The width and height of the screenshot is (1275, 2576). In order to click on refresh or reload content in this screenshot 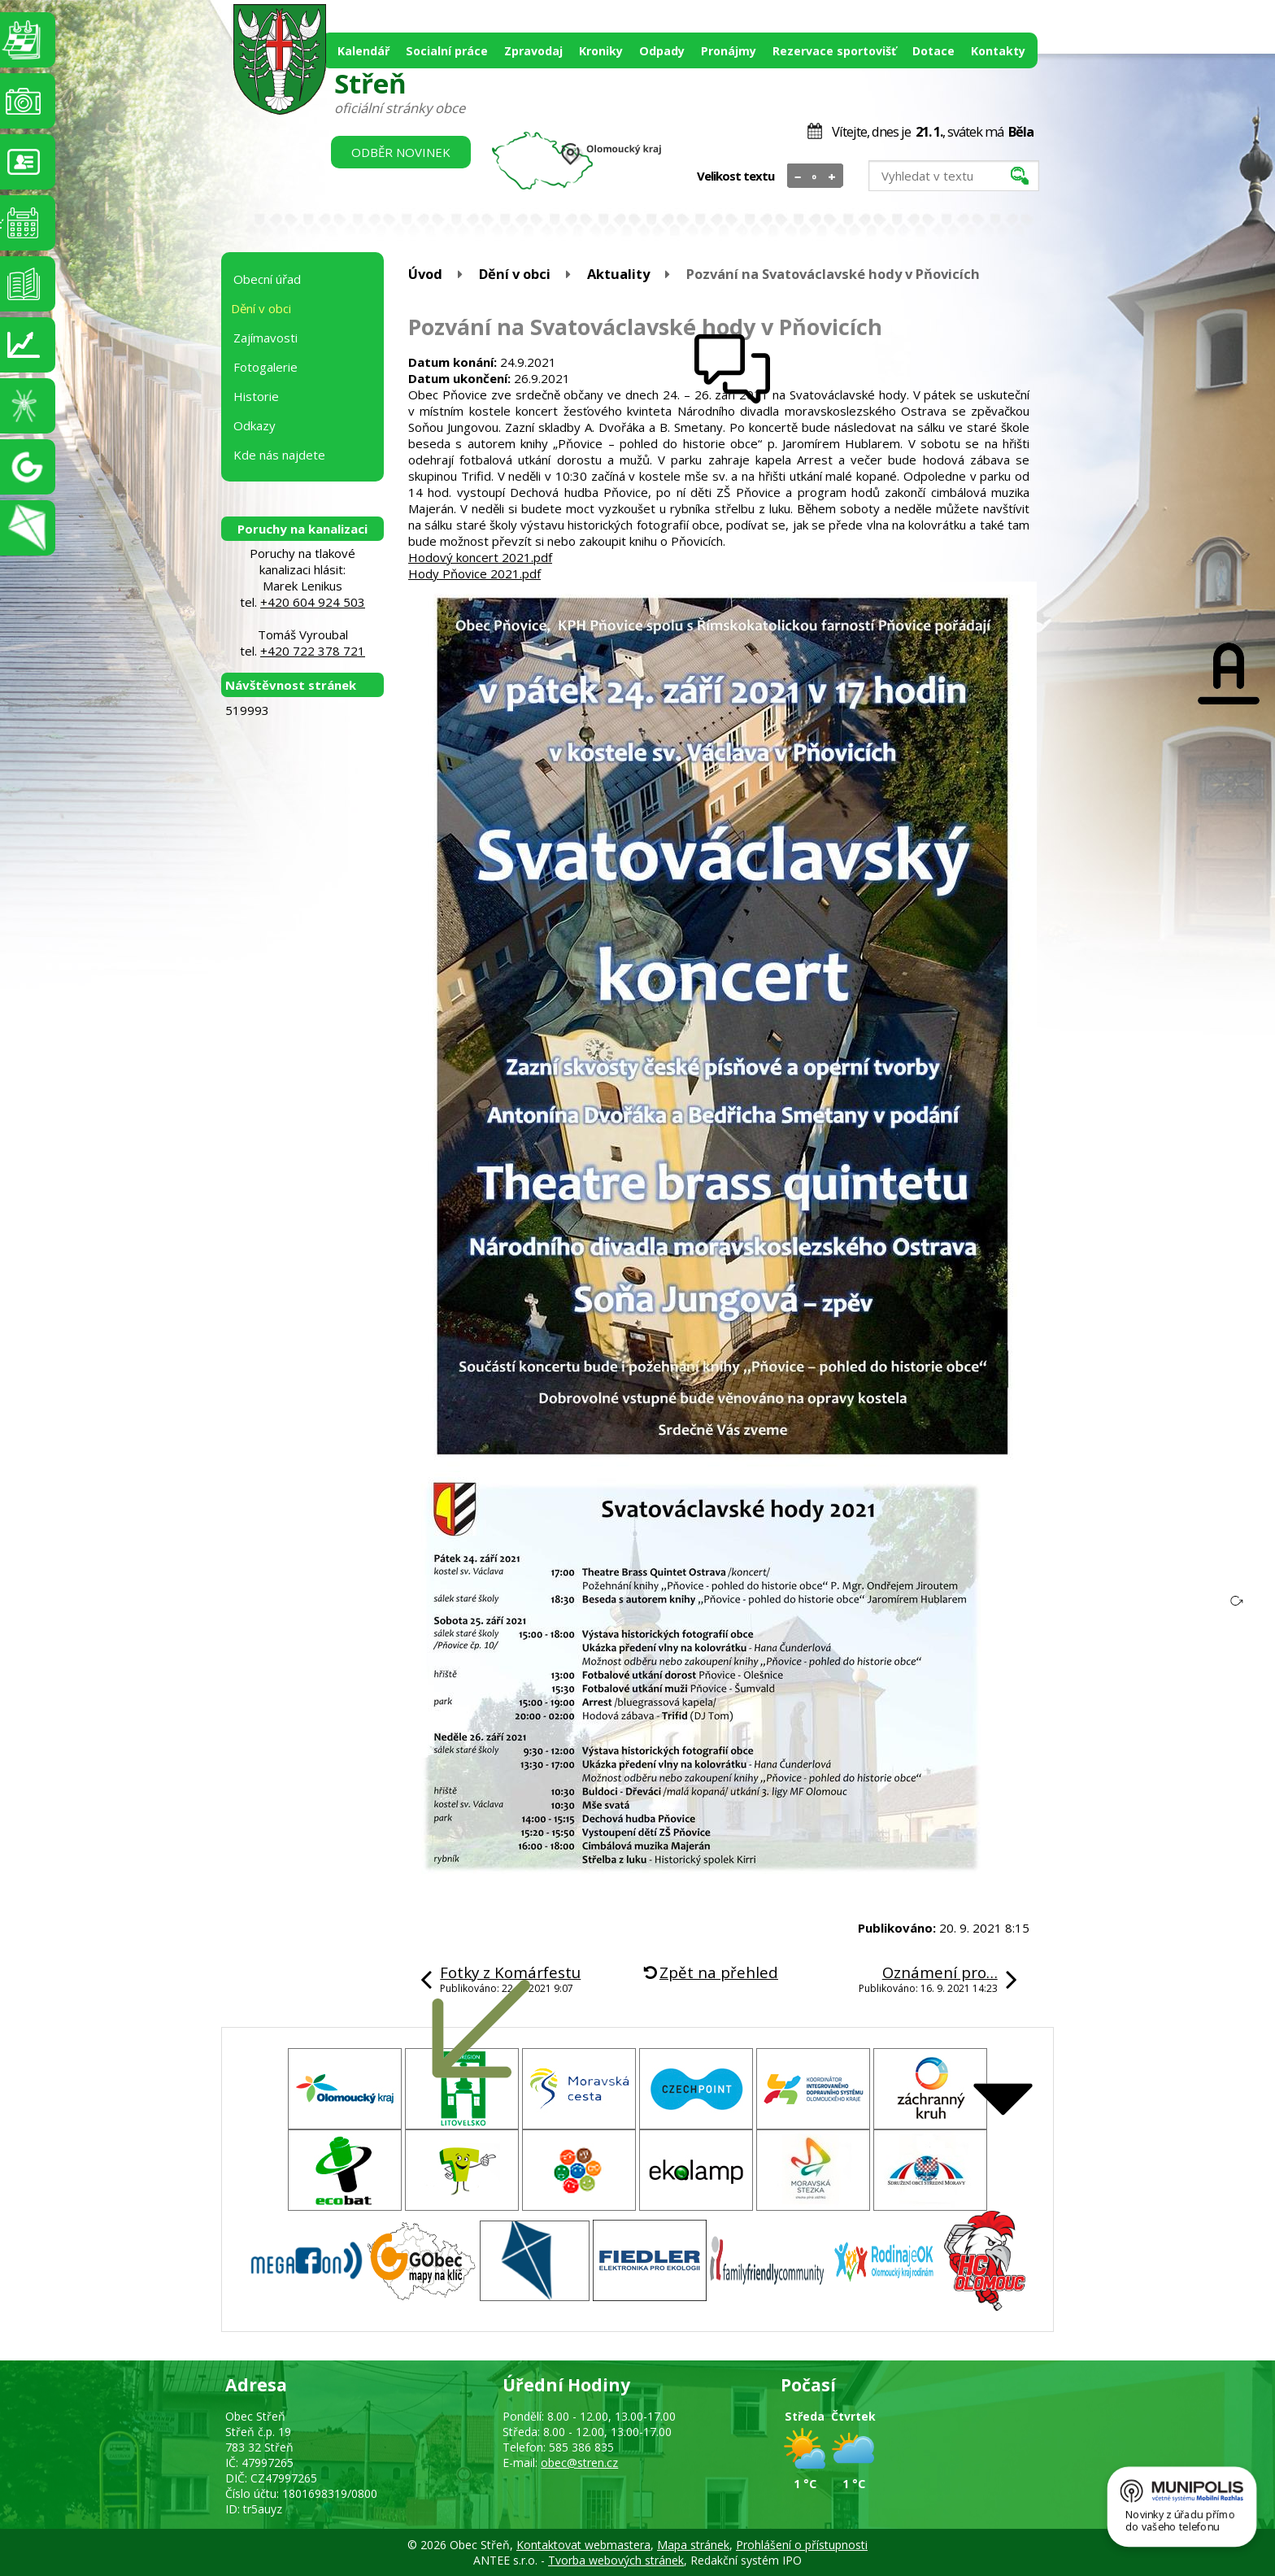, I will do `click(1237, 1601)`.